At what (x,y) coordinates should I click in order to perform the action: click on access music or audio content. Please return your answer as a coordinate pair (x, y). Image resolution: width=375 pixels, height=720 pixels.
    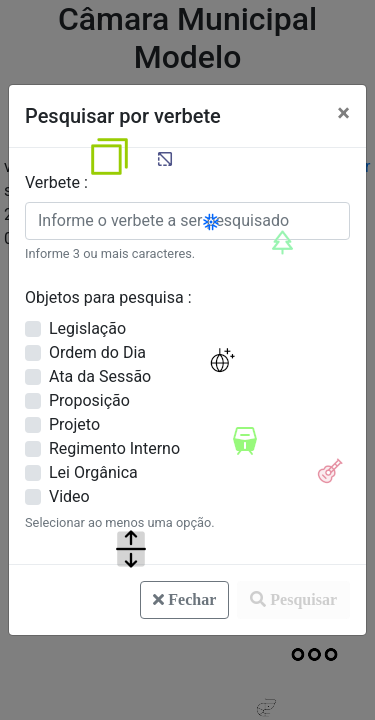
    Looking at the image, I should click on (330, 471).